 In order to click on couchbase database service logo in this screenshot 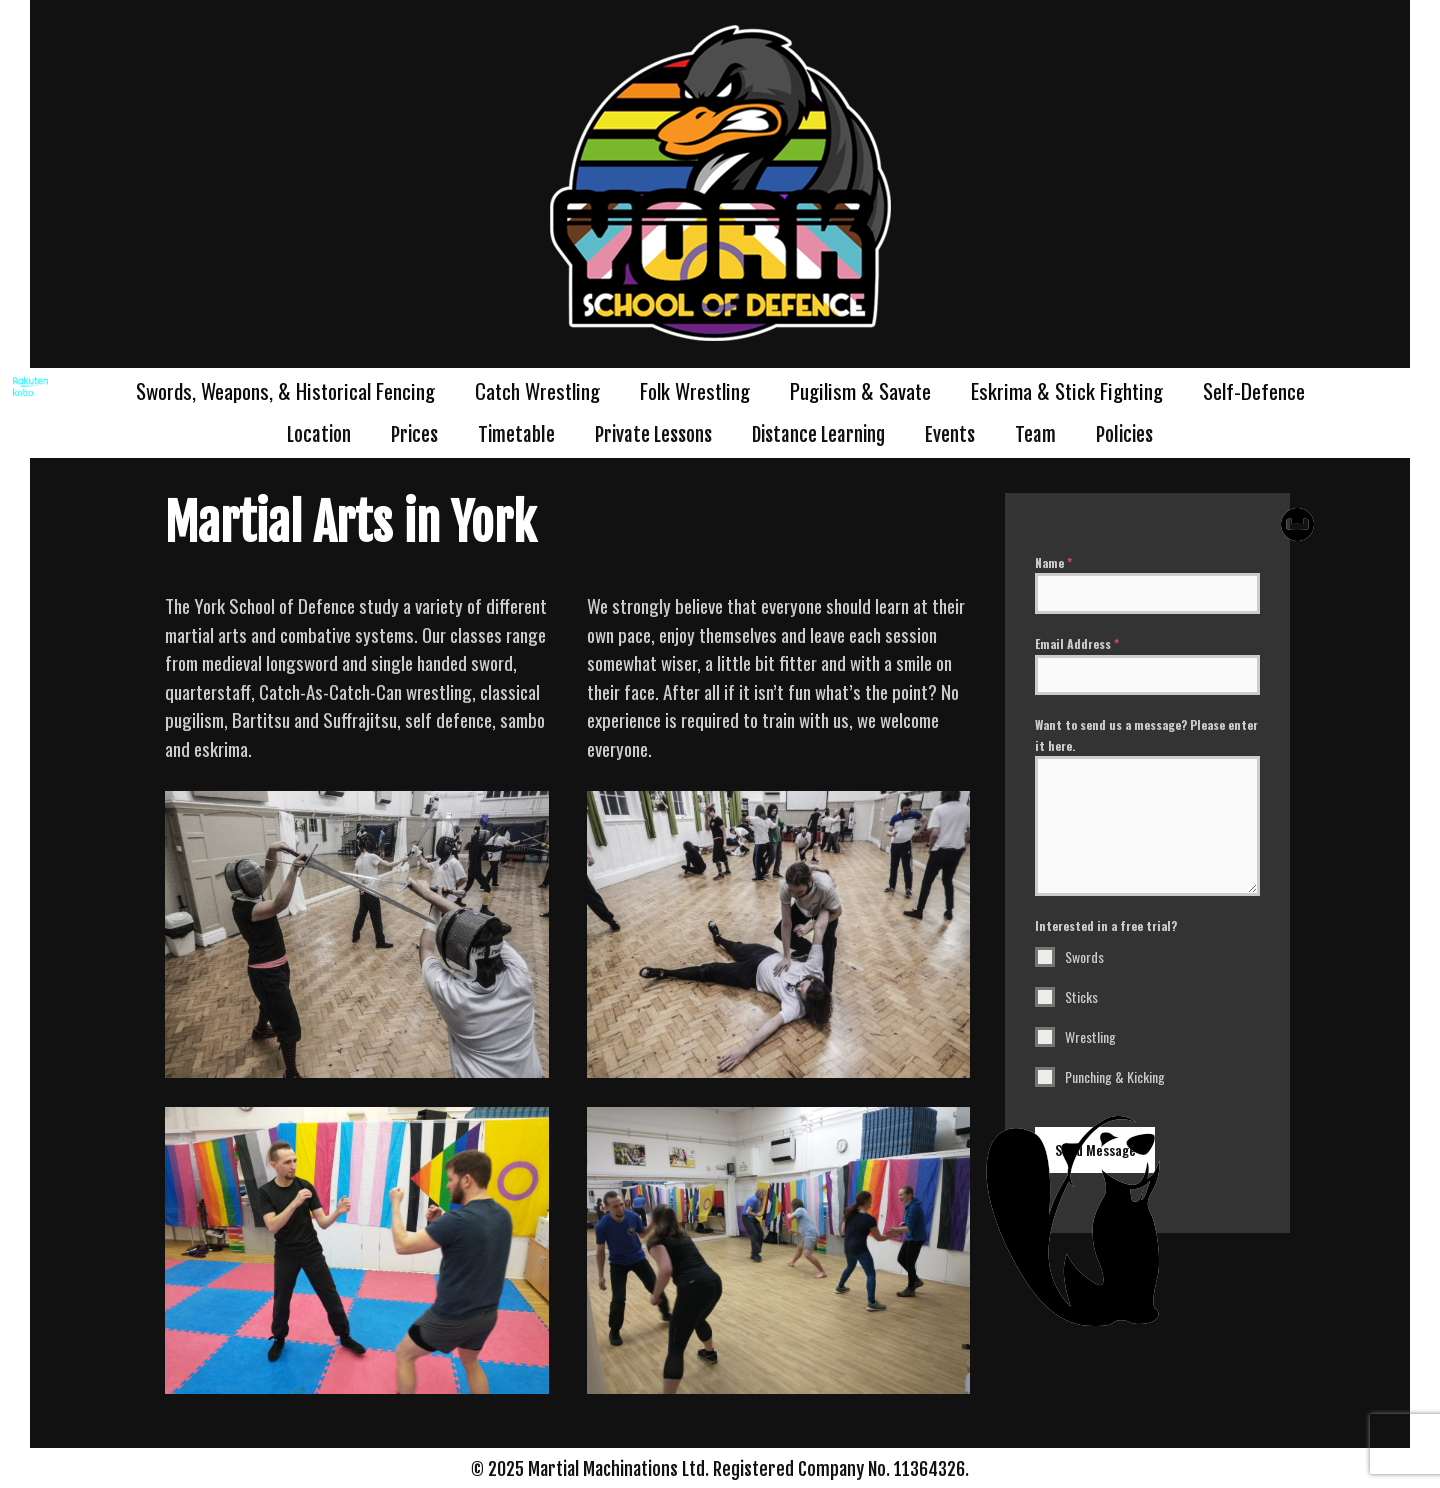, I will do `click(1297, 524)`.